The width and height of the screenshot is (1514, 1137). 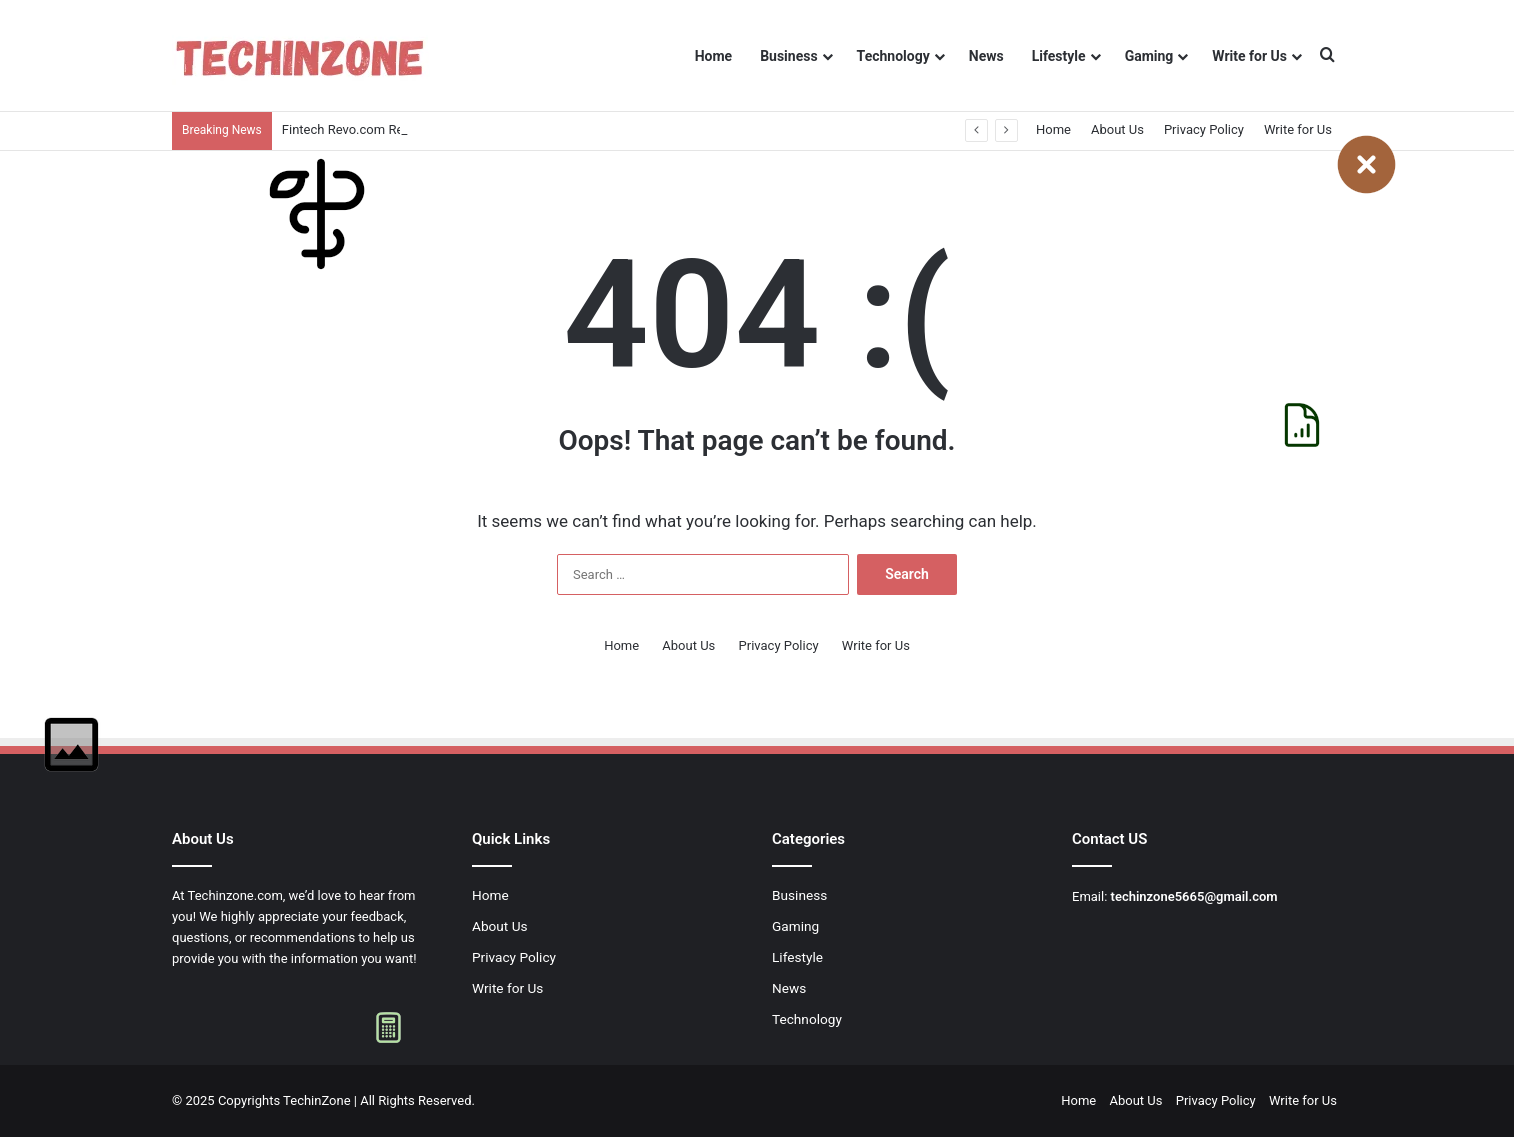 What do you see at coordinates (1366, 164) in the screenshot?
I see `close or dismiss a dialog` at bounding box center [1366, 164].